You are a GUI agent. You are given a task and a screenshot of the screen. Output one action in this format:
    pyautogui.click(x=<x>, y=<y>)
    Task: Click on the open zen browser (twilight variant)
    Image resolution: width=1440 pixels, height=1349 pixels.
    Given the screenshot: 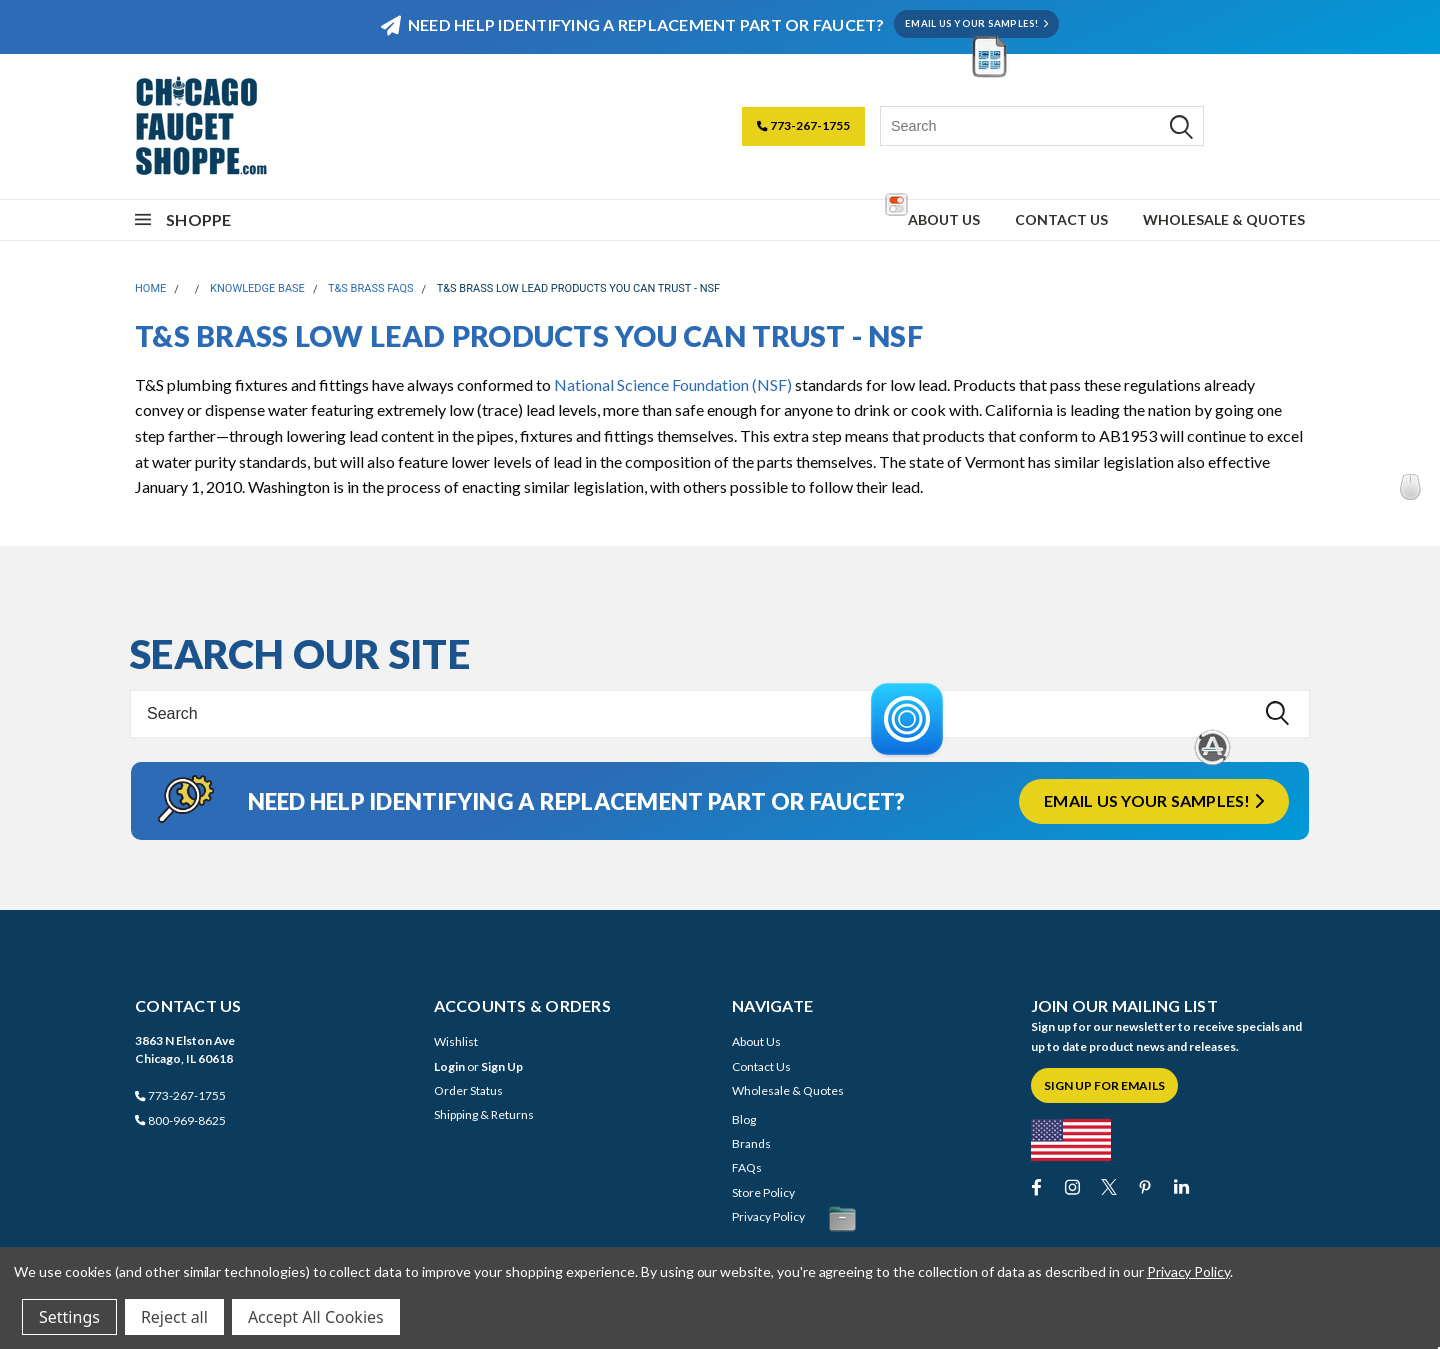 What is the action you would take?
    pyautogui.click(x=907, y=719)
    